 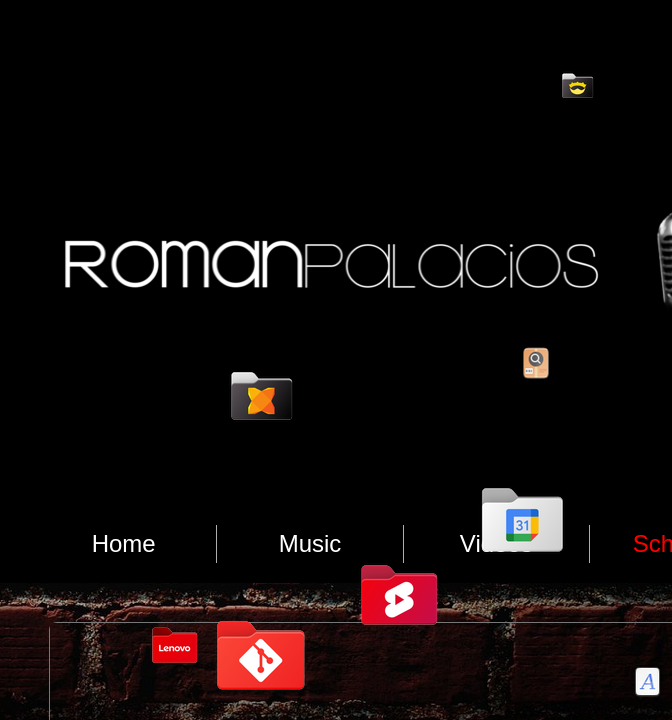 I want to click on folder containing nim programming language projects, so click(x=577, y=86).